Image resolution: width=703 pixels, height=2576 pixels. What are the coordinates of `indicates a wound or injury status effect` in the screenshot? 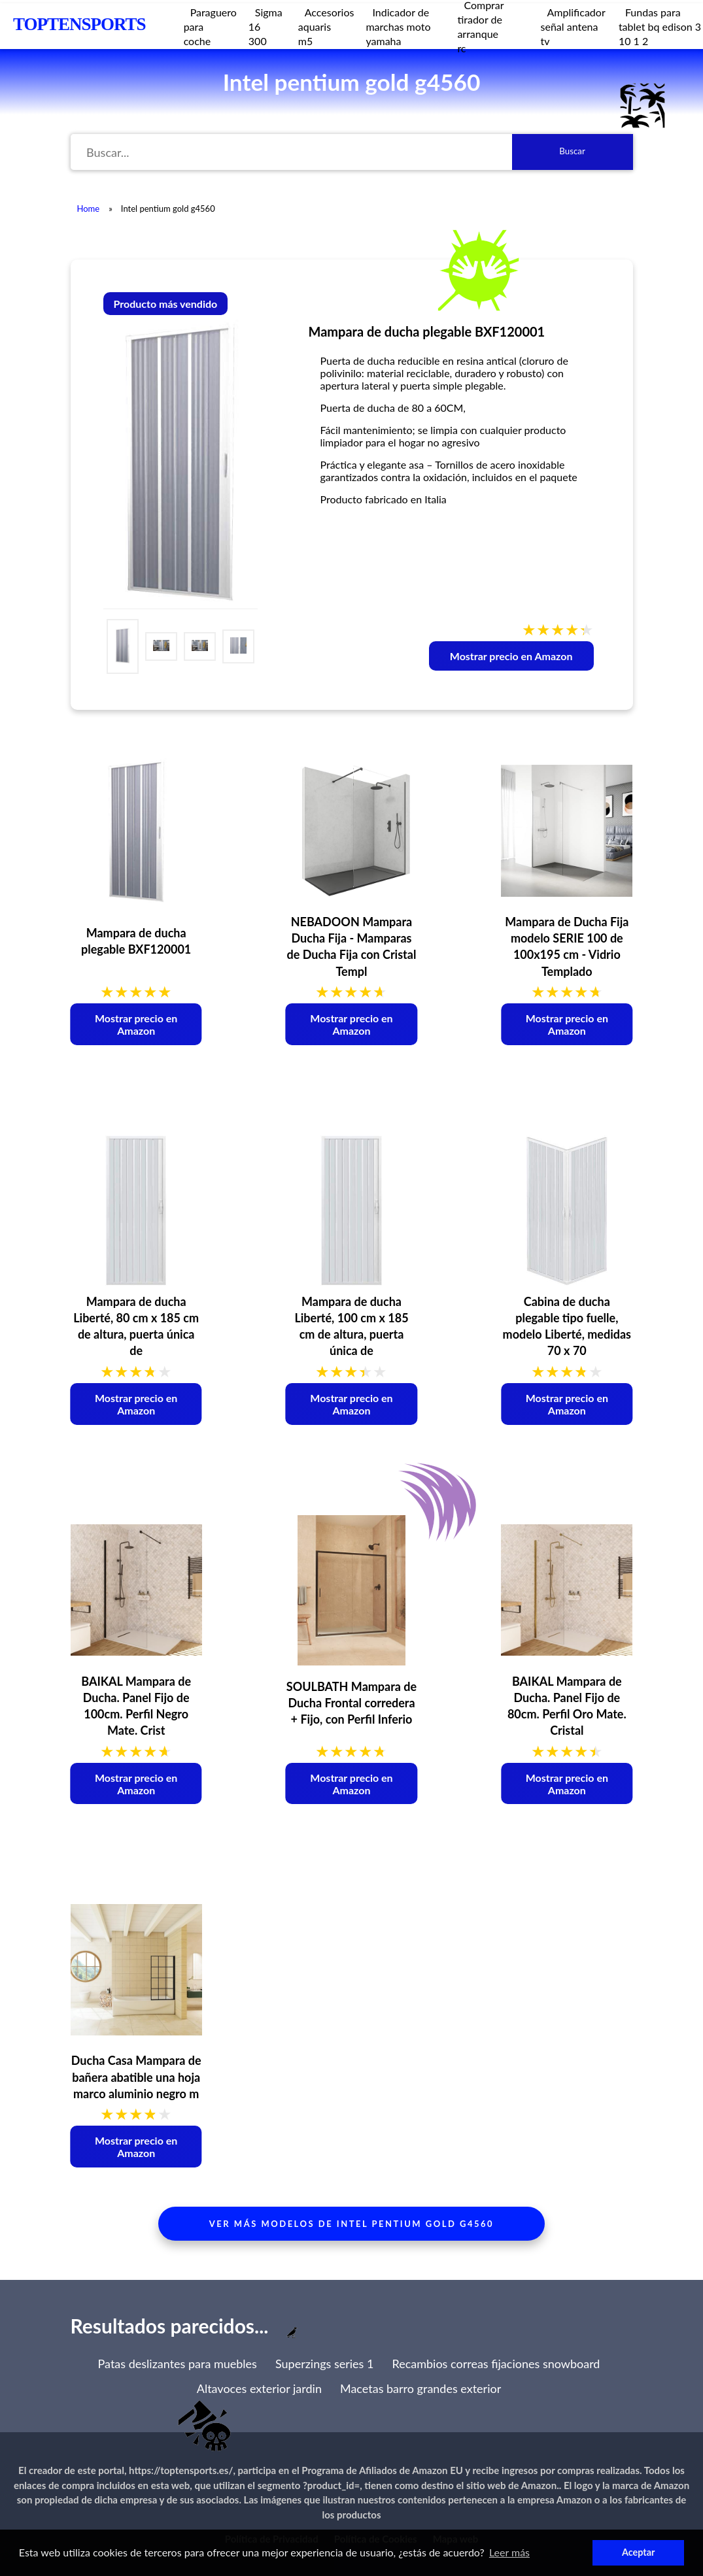 It's located at (437, 1501).